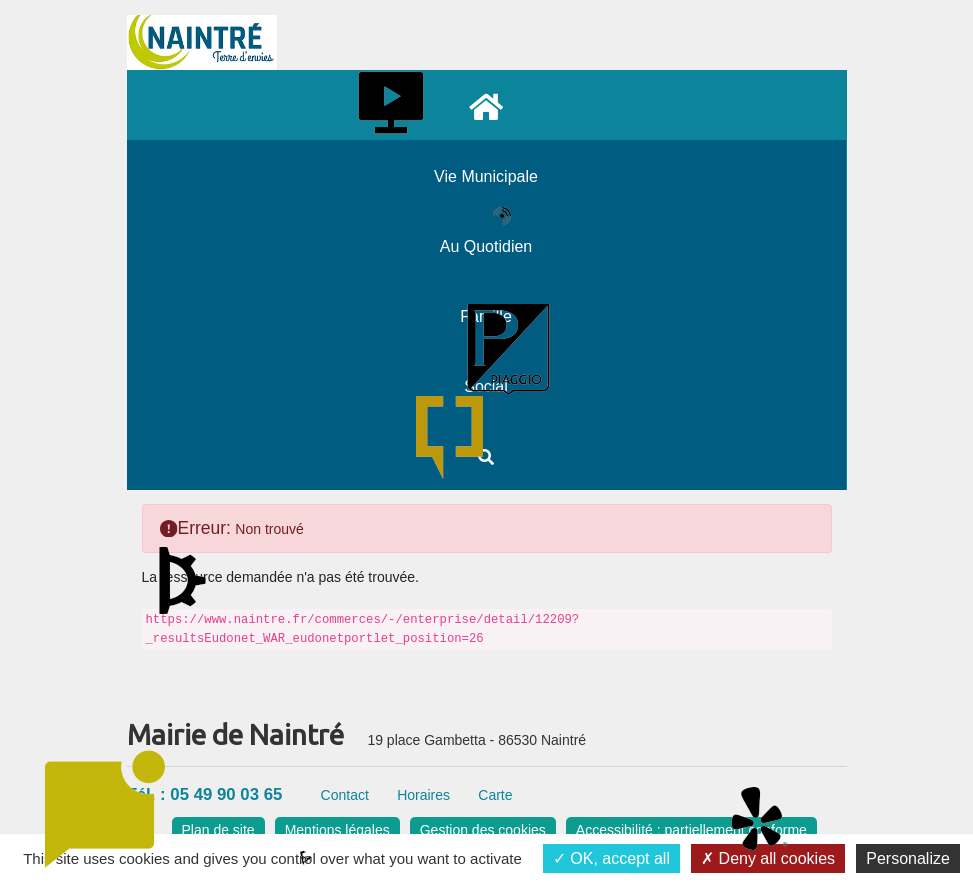 This screenshot has width=973, height=886. Describe the element at coordinates (99, 810) in the screenshot. I see `indicates unread messages in chat` at that location.